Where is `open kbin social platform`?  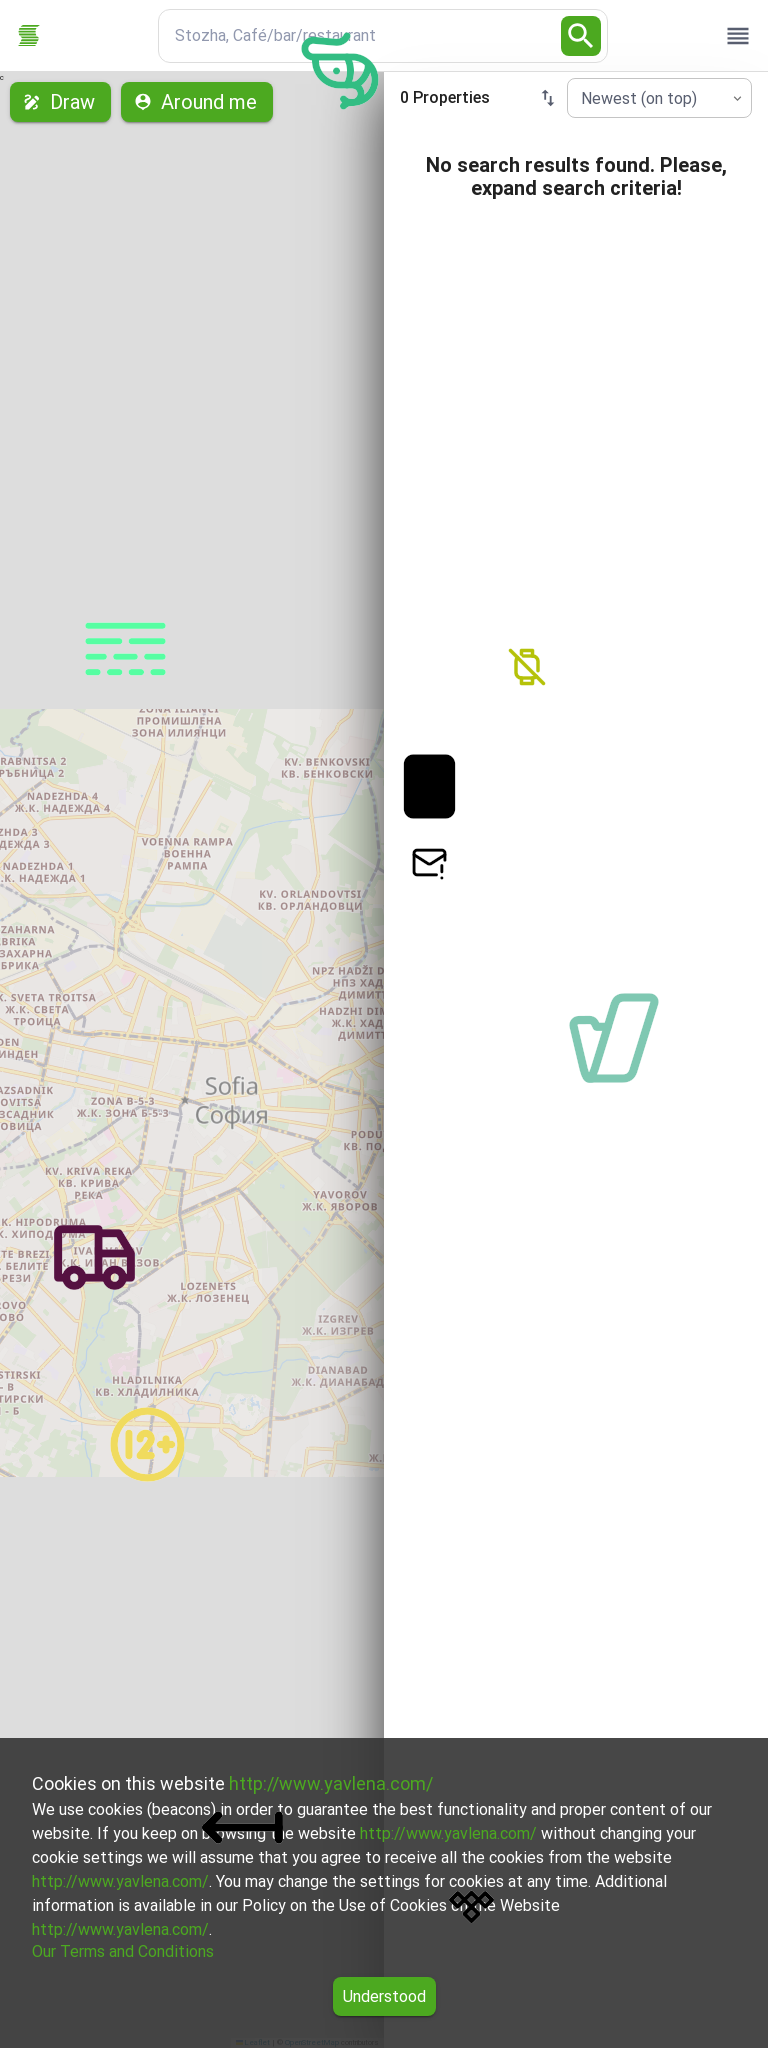
open kbin social platform is located at coordinates (614, 1038).